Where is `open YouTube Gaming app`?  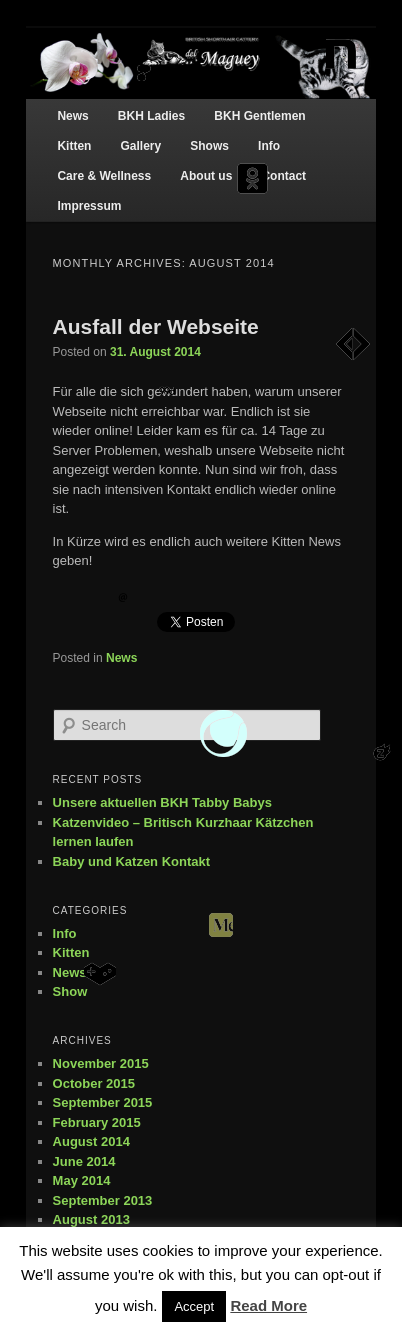
open YouTube Gaming app is located at coordinates (100, 974).